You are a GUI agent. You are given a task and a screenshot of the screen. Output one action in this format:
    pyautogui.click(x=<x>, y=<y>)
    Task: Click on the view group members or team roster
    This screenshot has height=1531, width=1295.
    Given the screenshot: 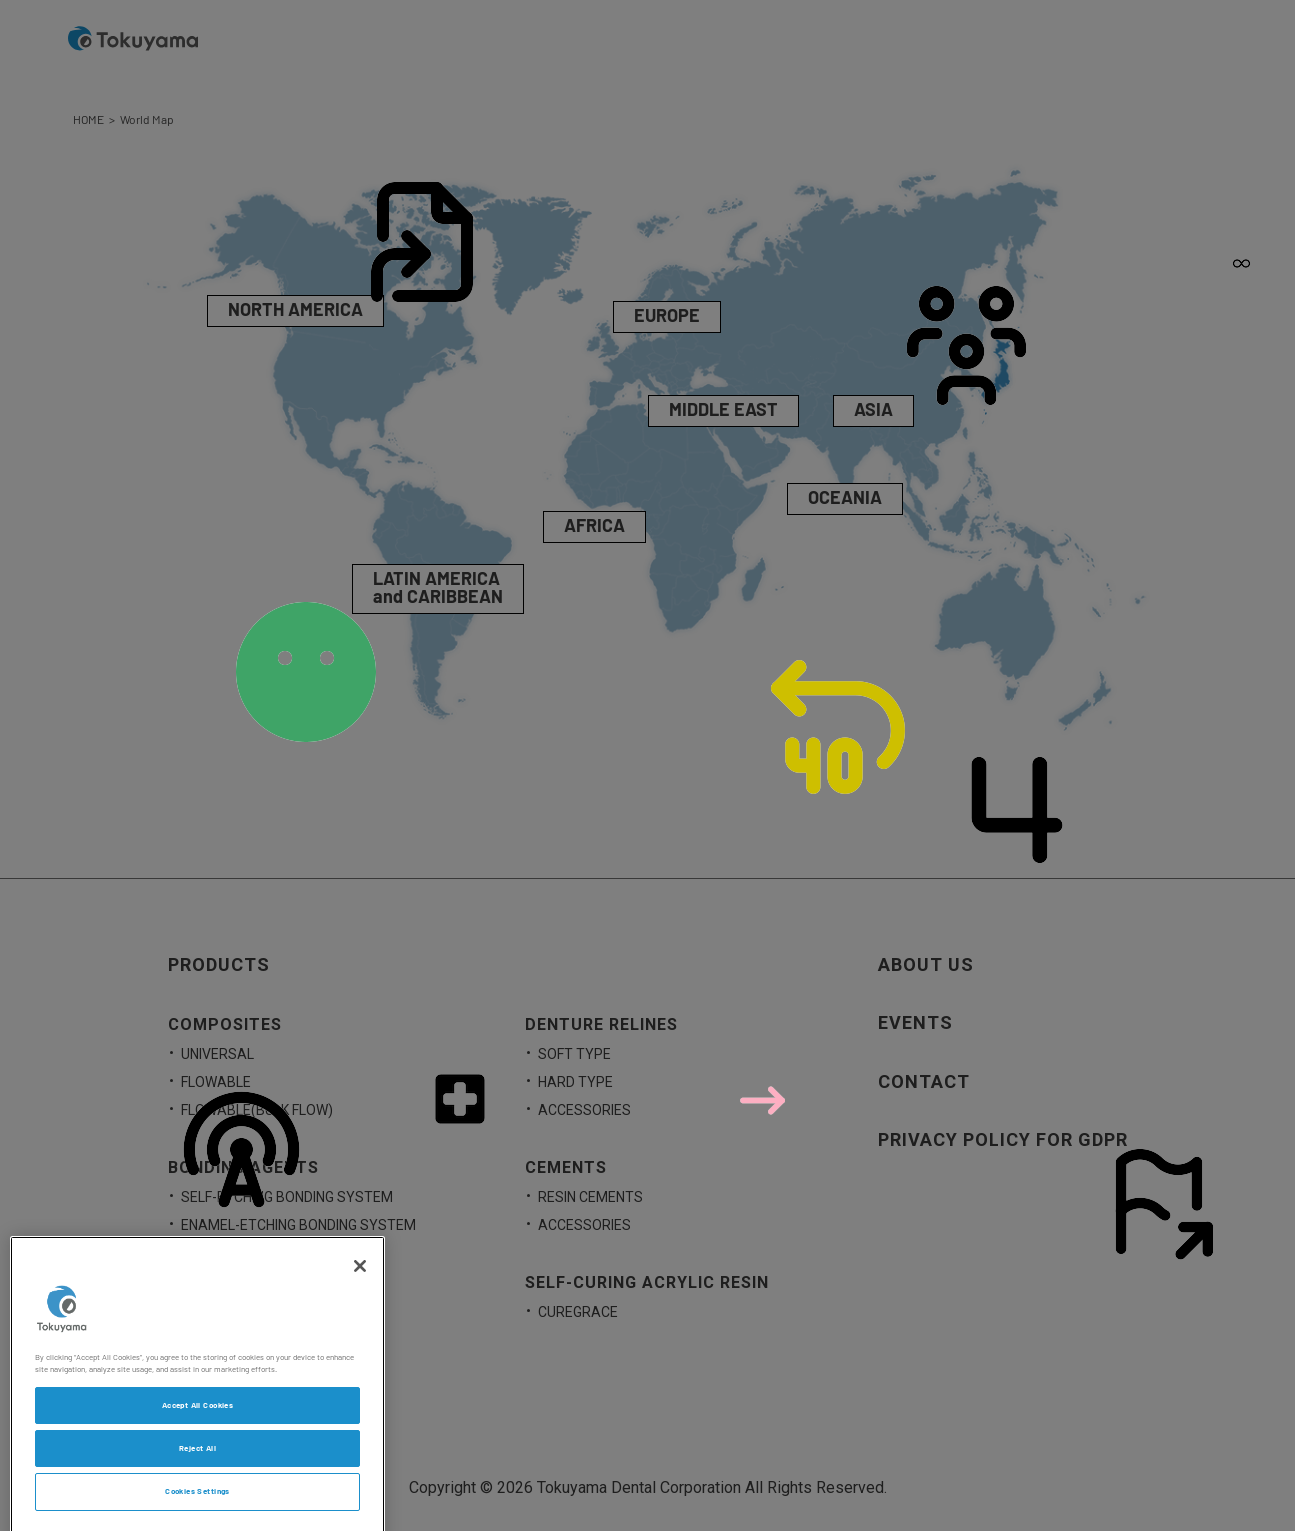 What is the action you would take?
    pyautogui.click(x=966, y=345)
    